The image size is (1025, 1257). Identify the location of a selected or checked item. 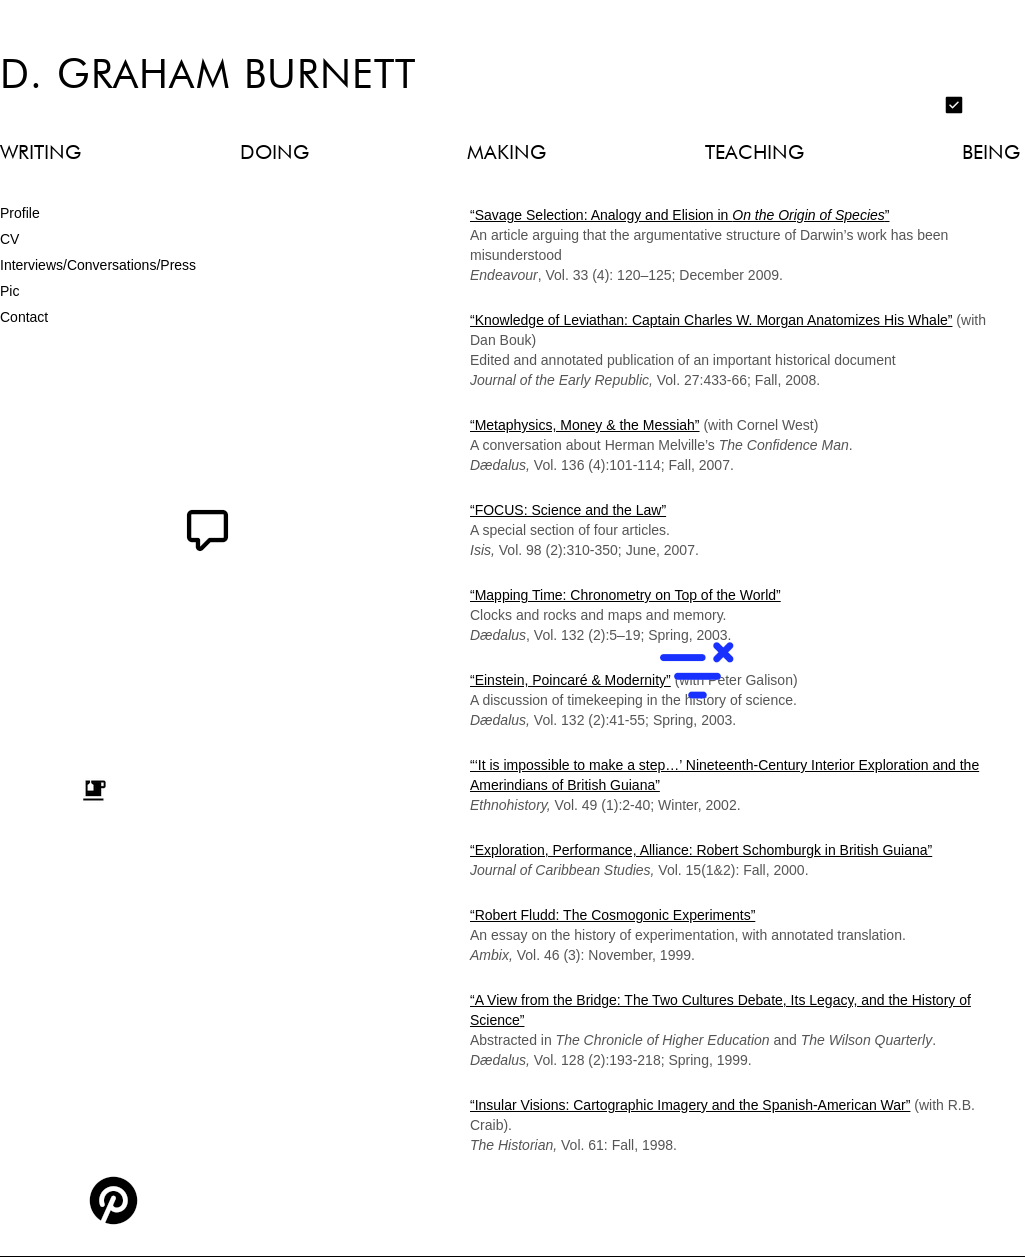
(954, 105).